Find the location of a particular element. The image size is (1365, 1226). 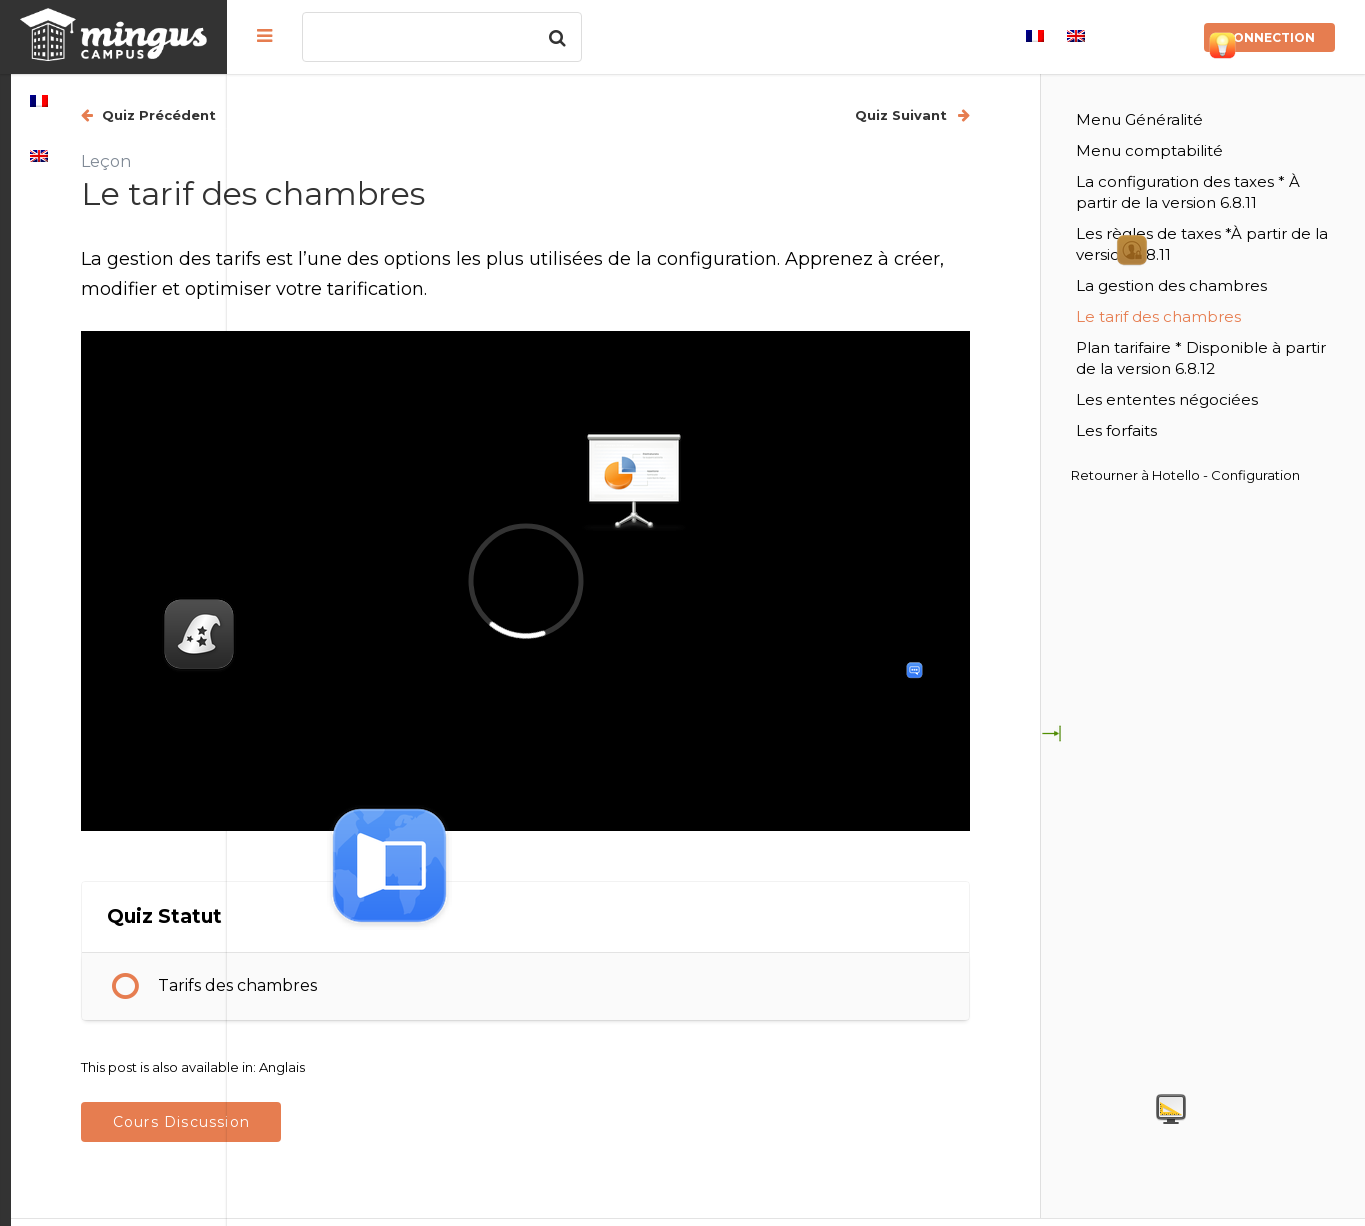

configure network proxy settings is located at coordinates (389, 867).